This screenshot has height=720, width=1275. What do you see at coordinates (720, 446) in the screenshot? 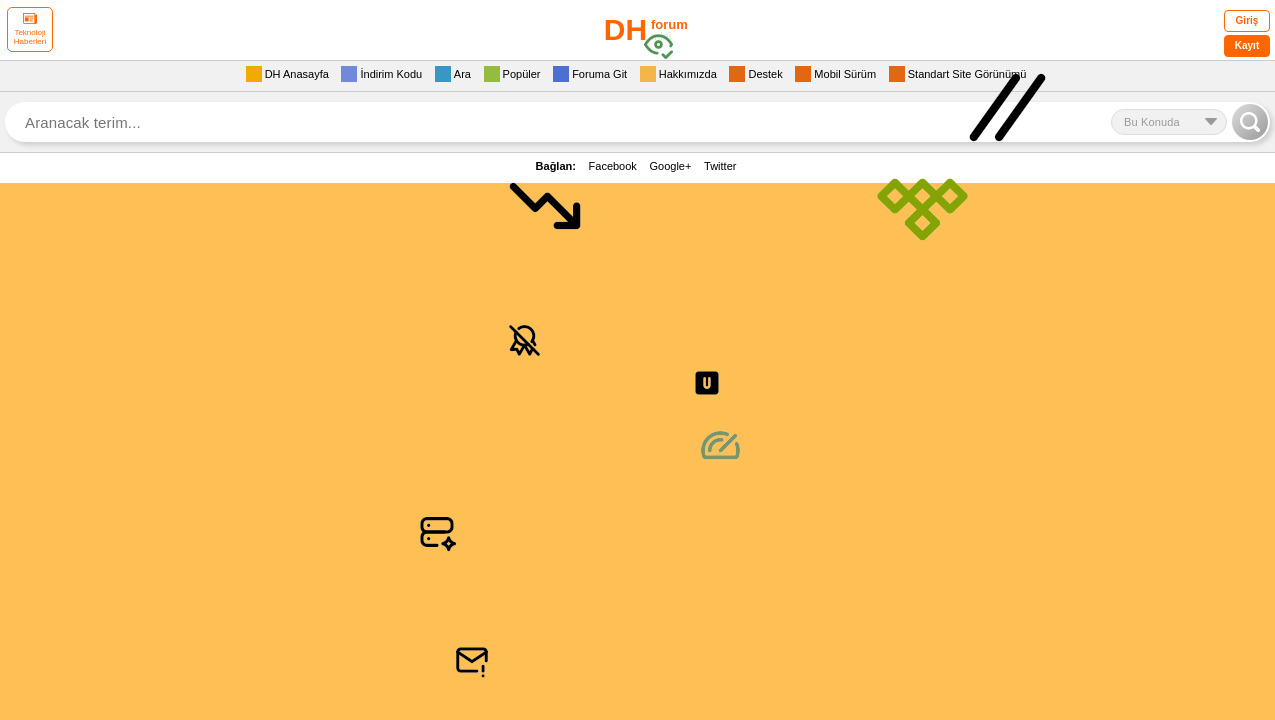
I see `view performance or speed metrics` at bounding box center [720, 446].